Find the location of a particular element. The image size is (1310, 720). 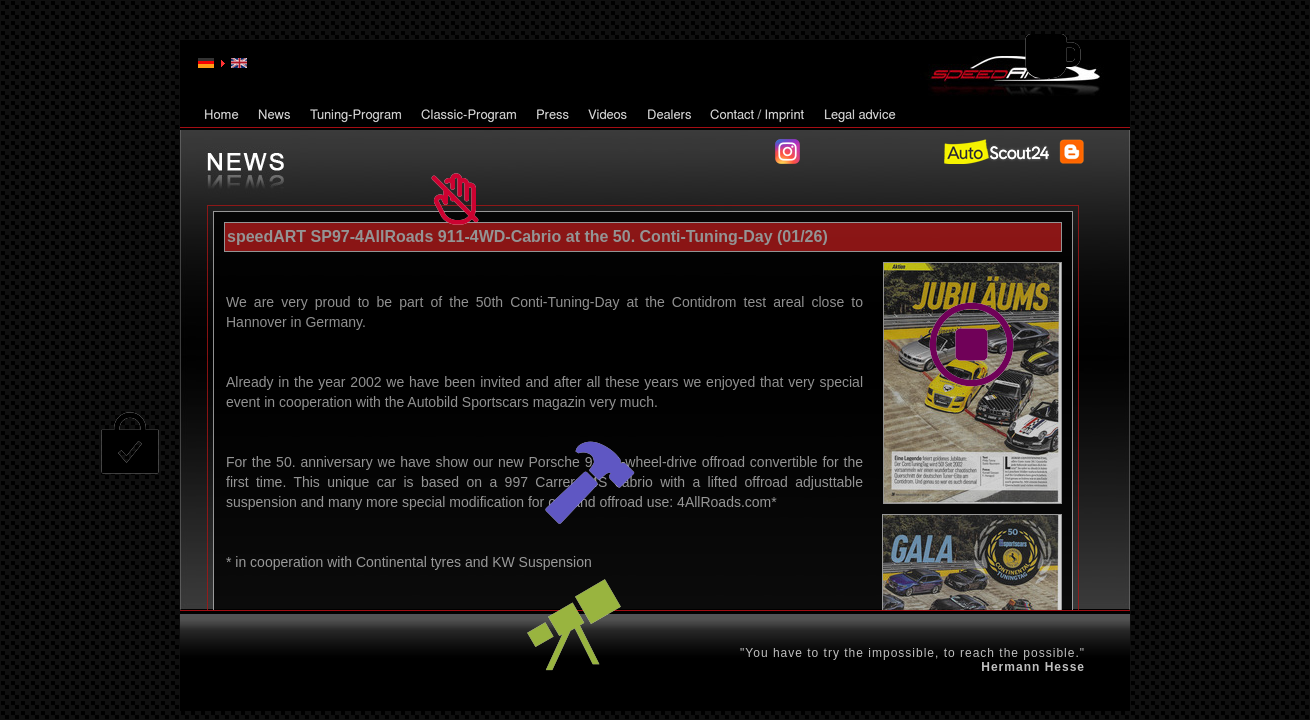

order confirmed or purchase complete is located at coordinates (130, 443).